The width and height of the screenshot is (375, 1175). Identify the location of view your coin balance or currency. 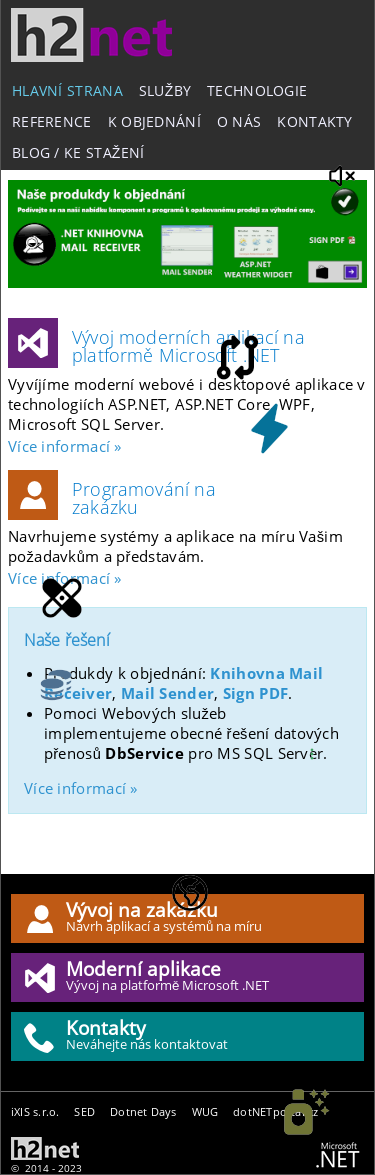
(56, 685).